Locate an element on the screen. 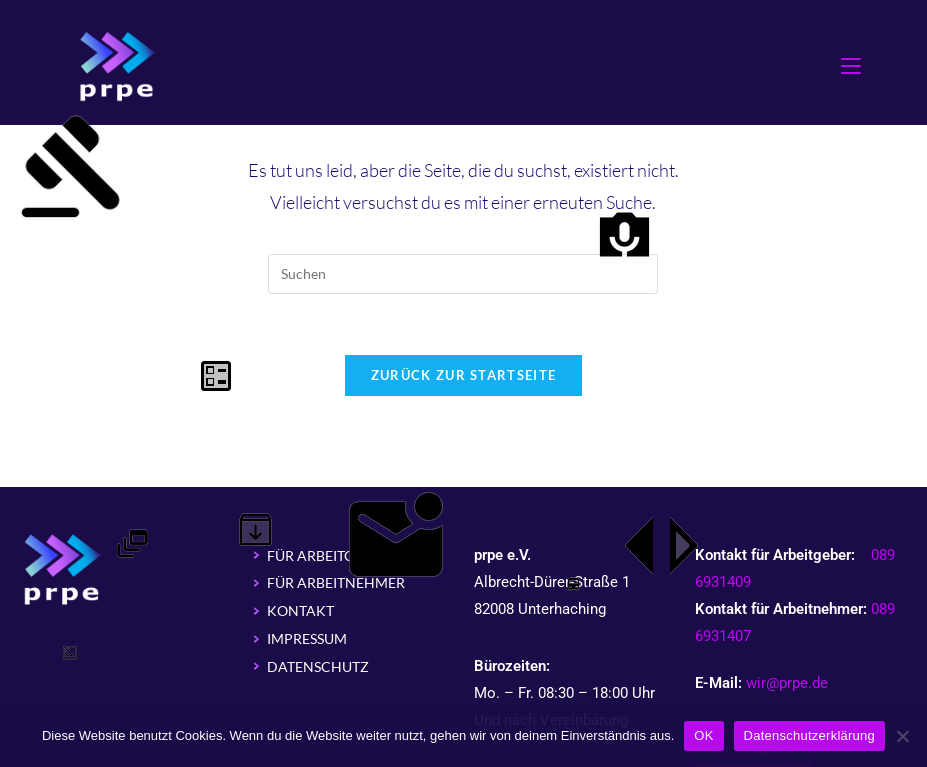 The height and width of the screenshot is (767, 927). indicates an unread email in your inbox is located at coordinates (396, 539).